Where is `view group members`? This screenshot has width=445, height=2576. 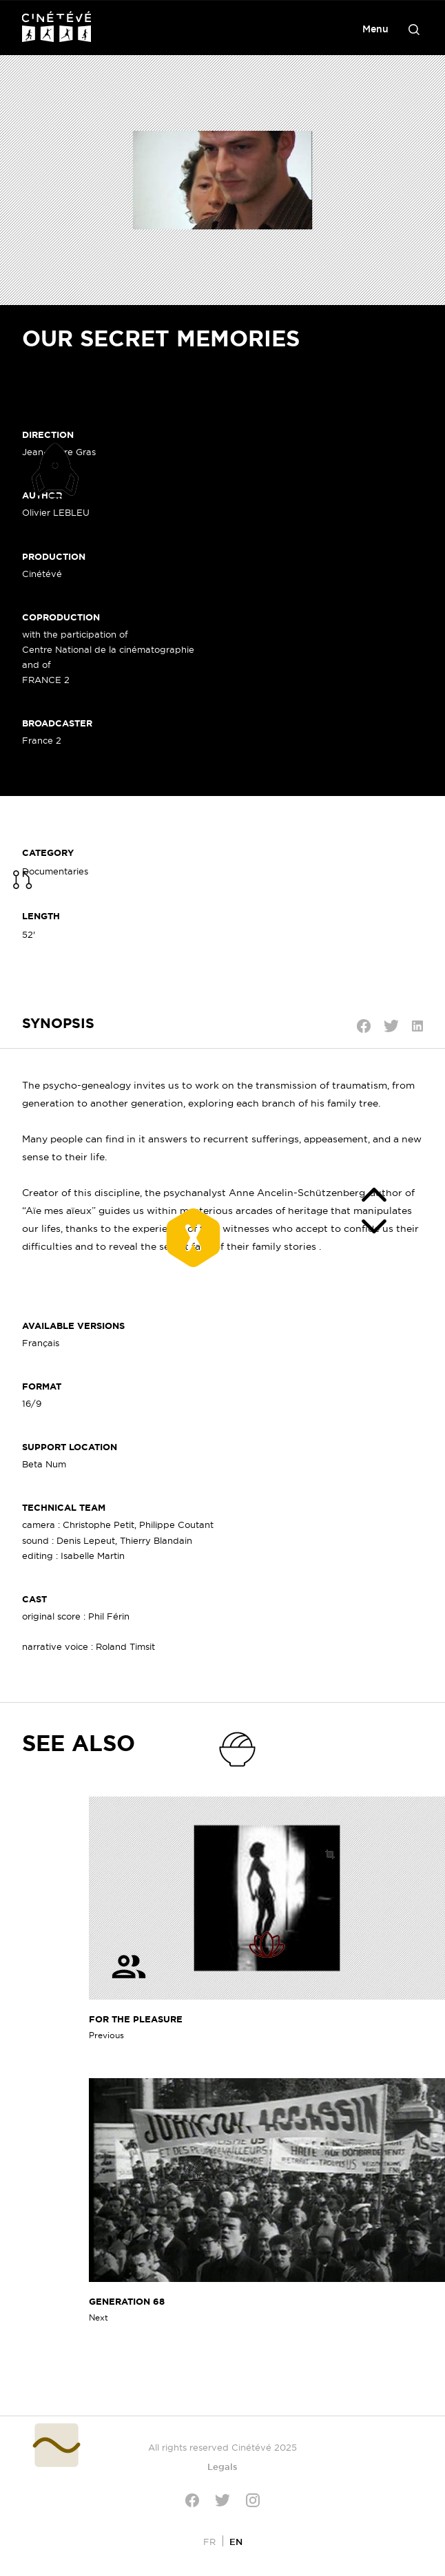 view group members is located at coordinates (129, 1967).